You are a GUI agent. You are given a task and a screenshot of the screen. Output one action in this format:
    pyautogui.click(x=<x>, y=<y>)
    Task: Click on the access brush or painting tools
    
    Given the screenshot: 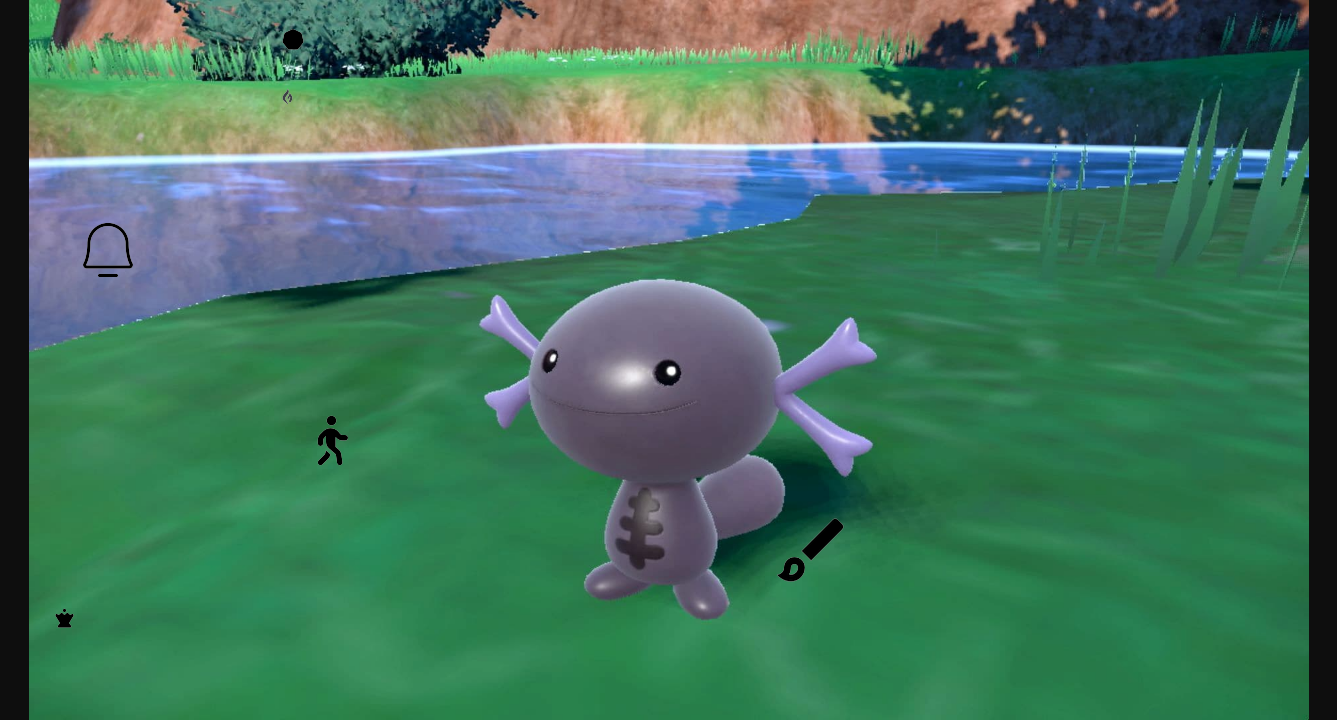 What is the action you would take?
    pyautogui.click(x=812, y=550)
    